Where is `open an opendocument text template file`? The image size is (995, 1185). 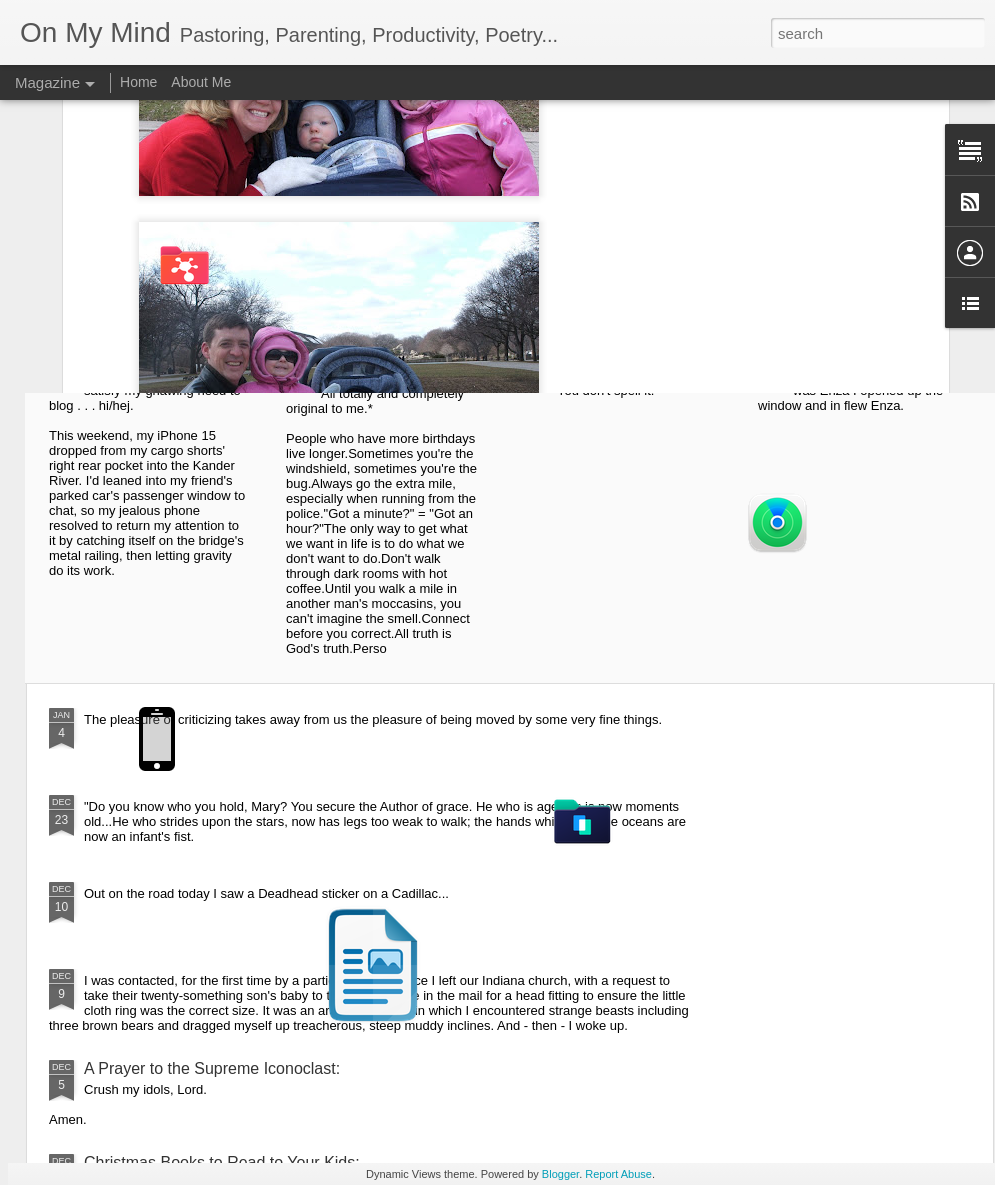 open an opendocument text template file is located at coordinates (373, 965).